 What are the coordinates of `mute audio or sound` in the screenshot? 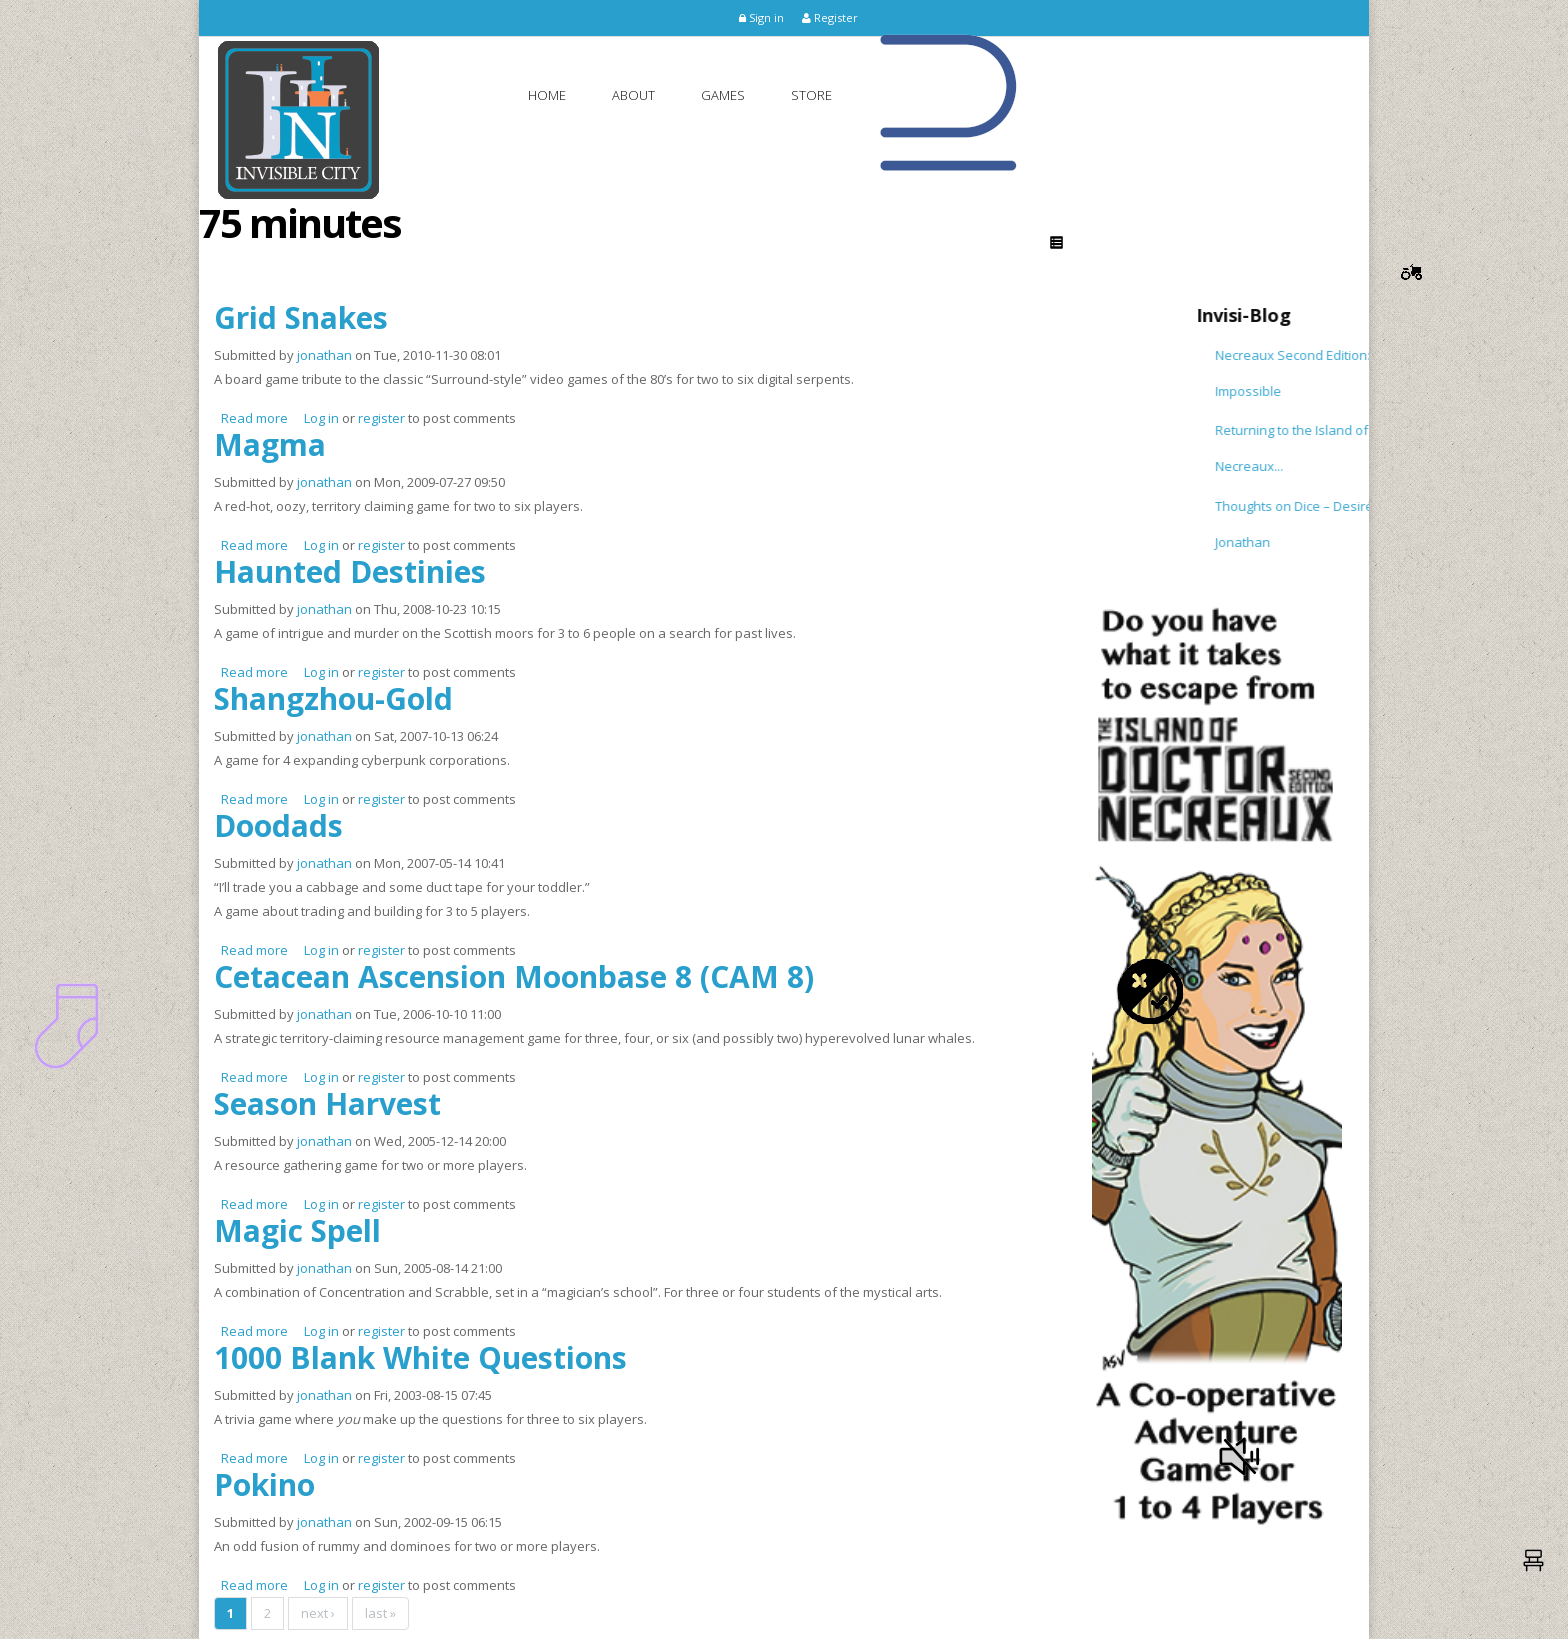 It's located at (1238, 1456).